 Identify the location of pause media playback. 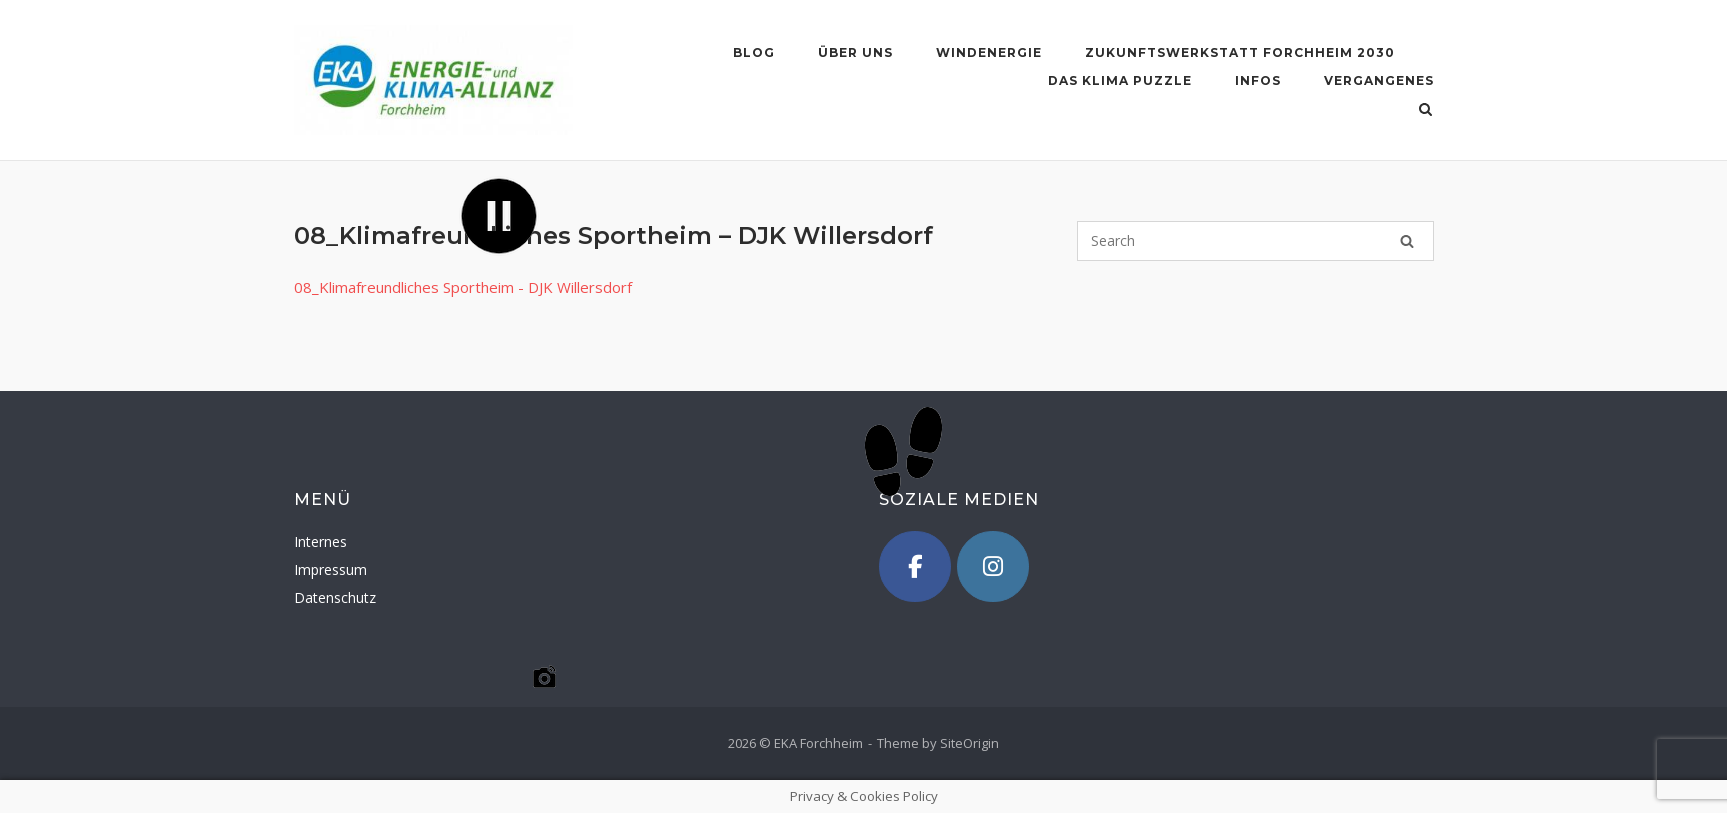
(499, 216).